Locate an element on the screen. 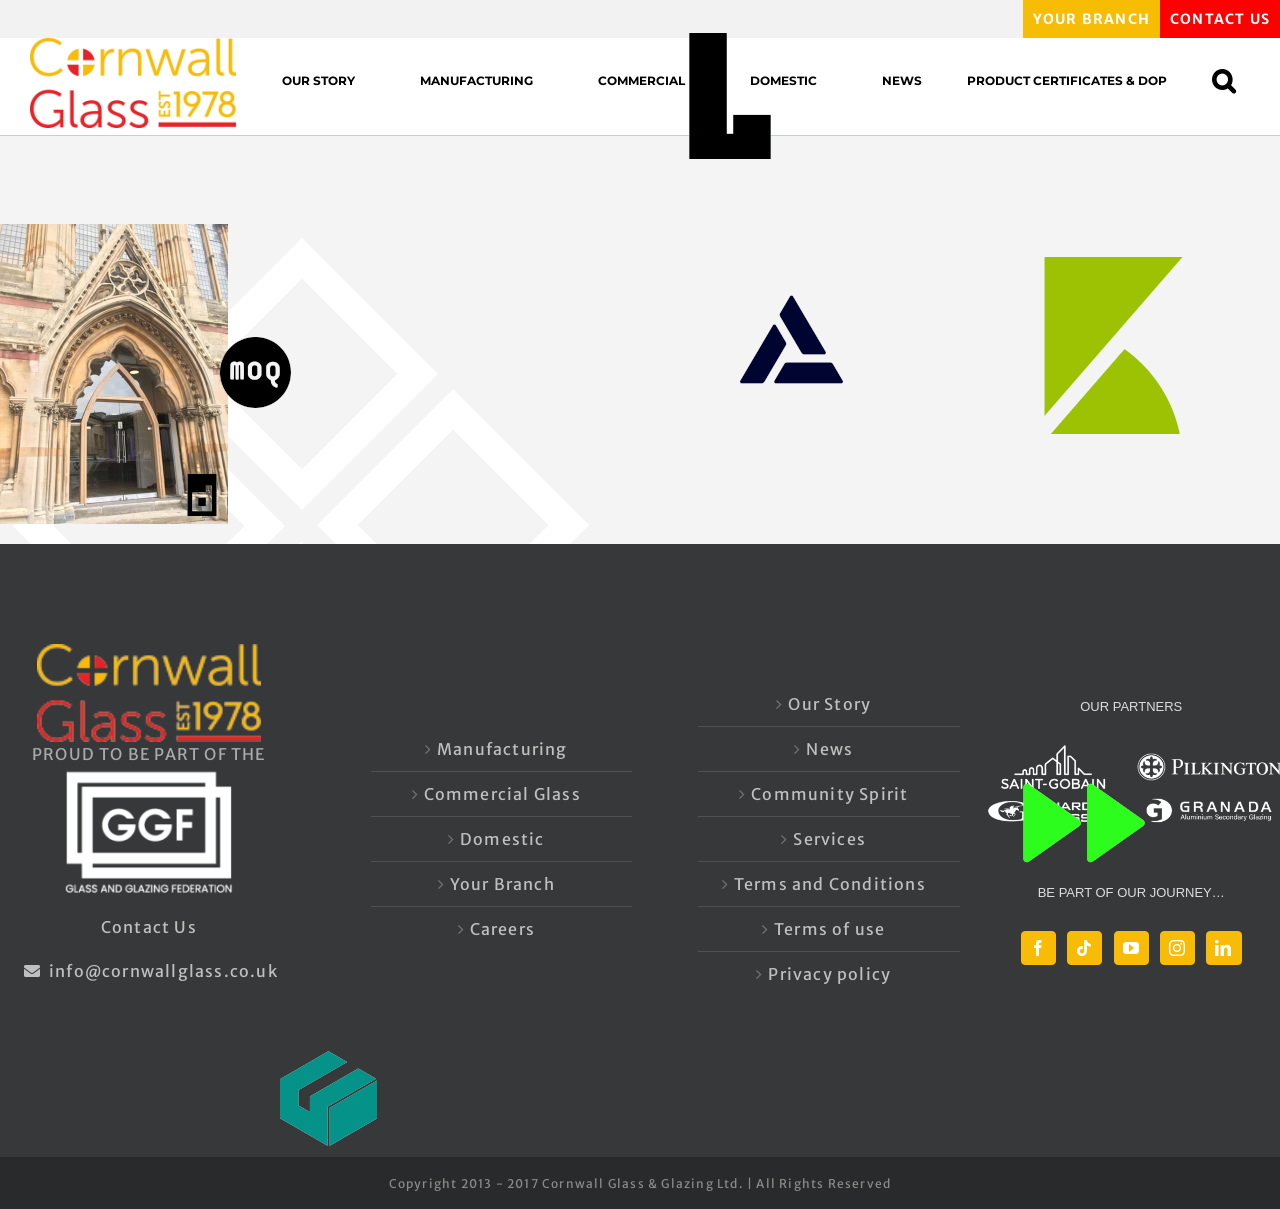 Image resolution: width=1280 pixels, height=1209 pixels. git large file storage logo is located at coordinates (328, 1098).